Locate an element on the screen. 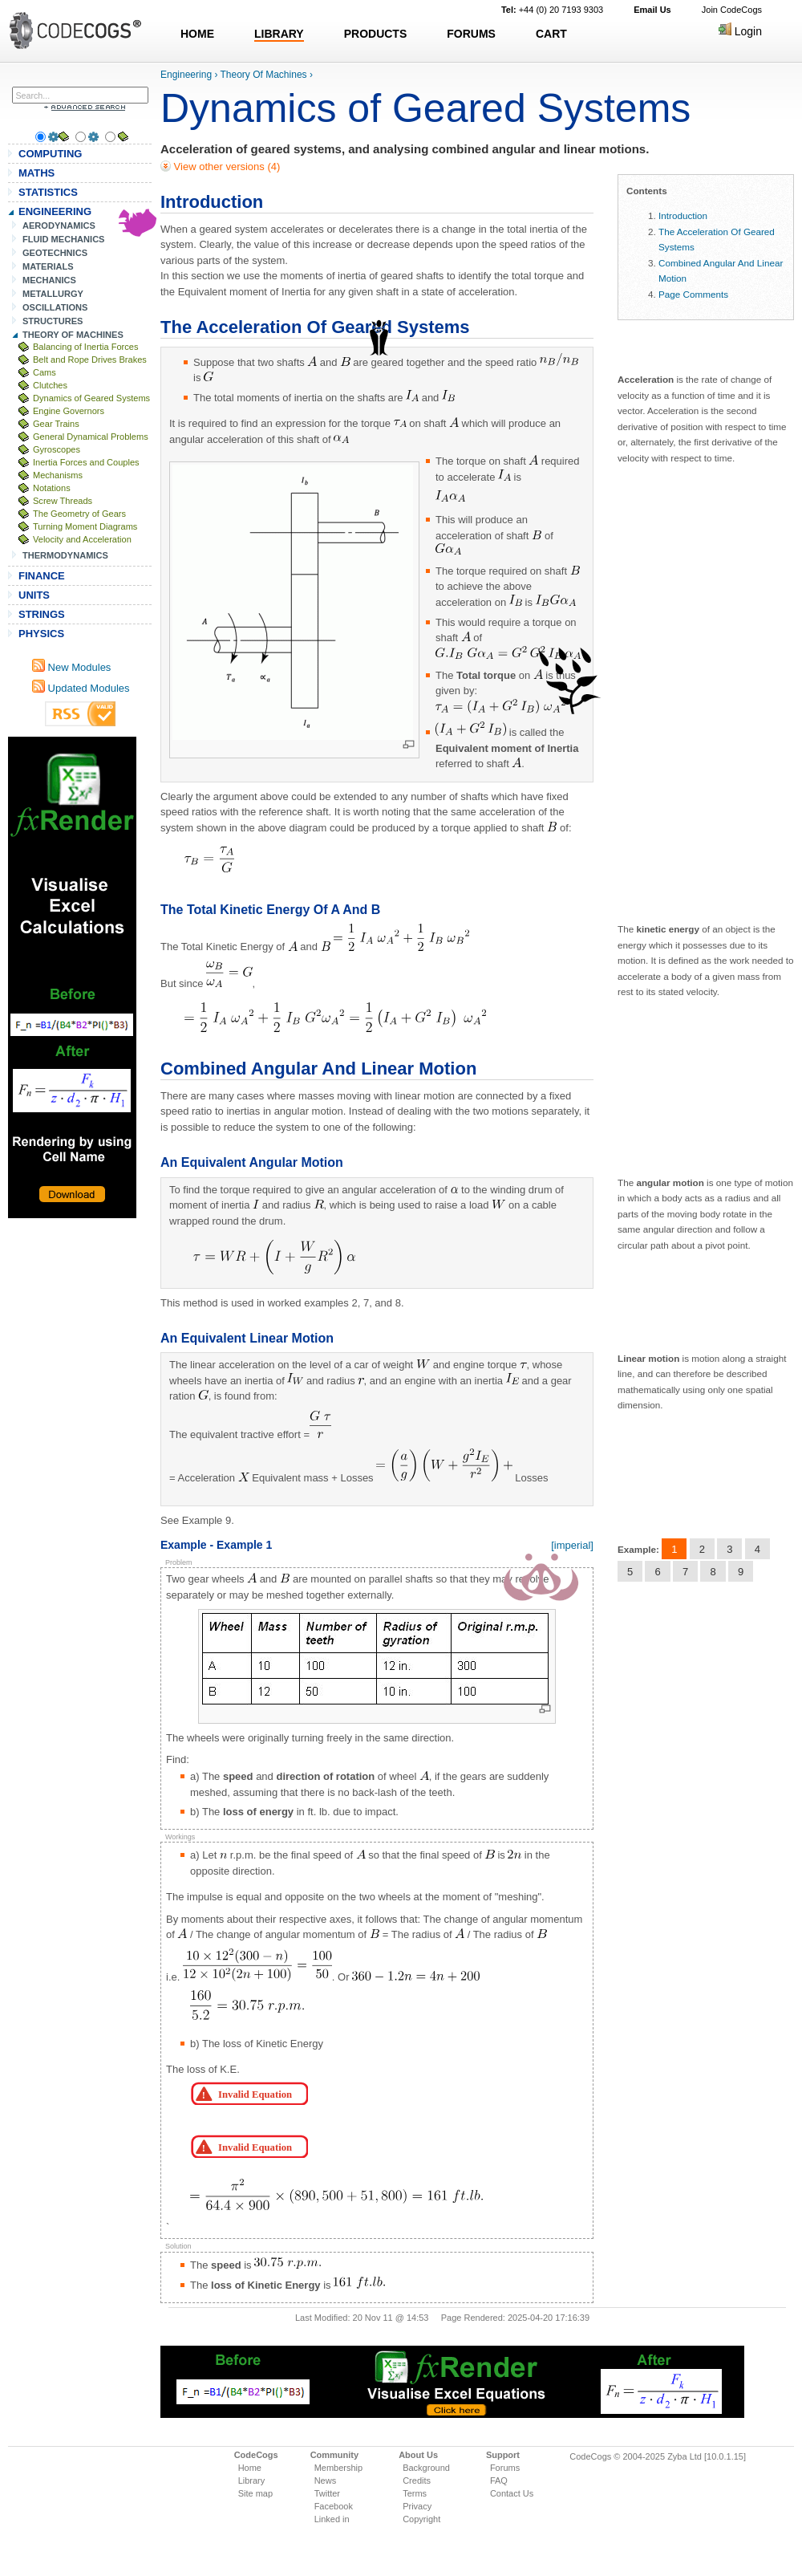 The height and width of the screenshot is (2576, 802). select boar or wild pig character class is located at coordinates (541, 1574).